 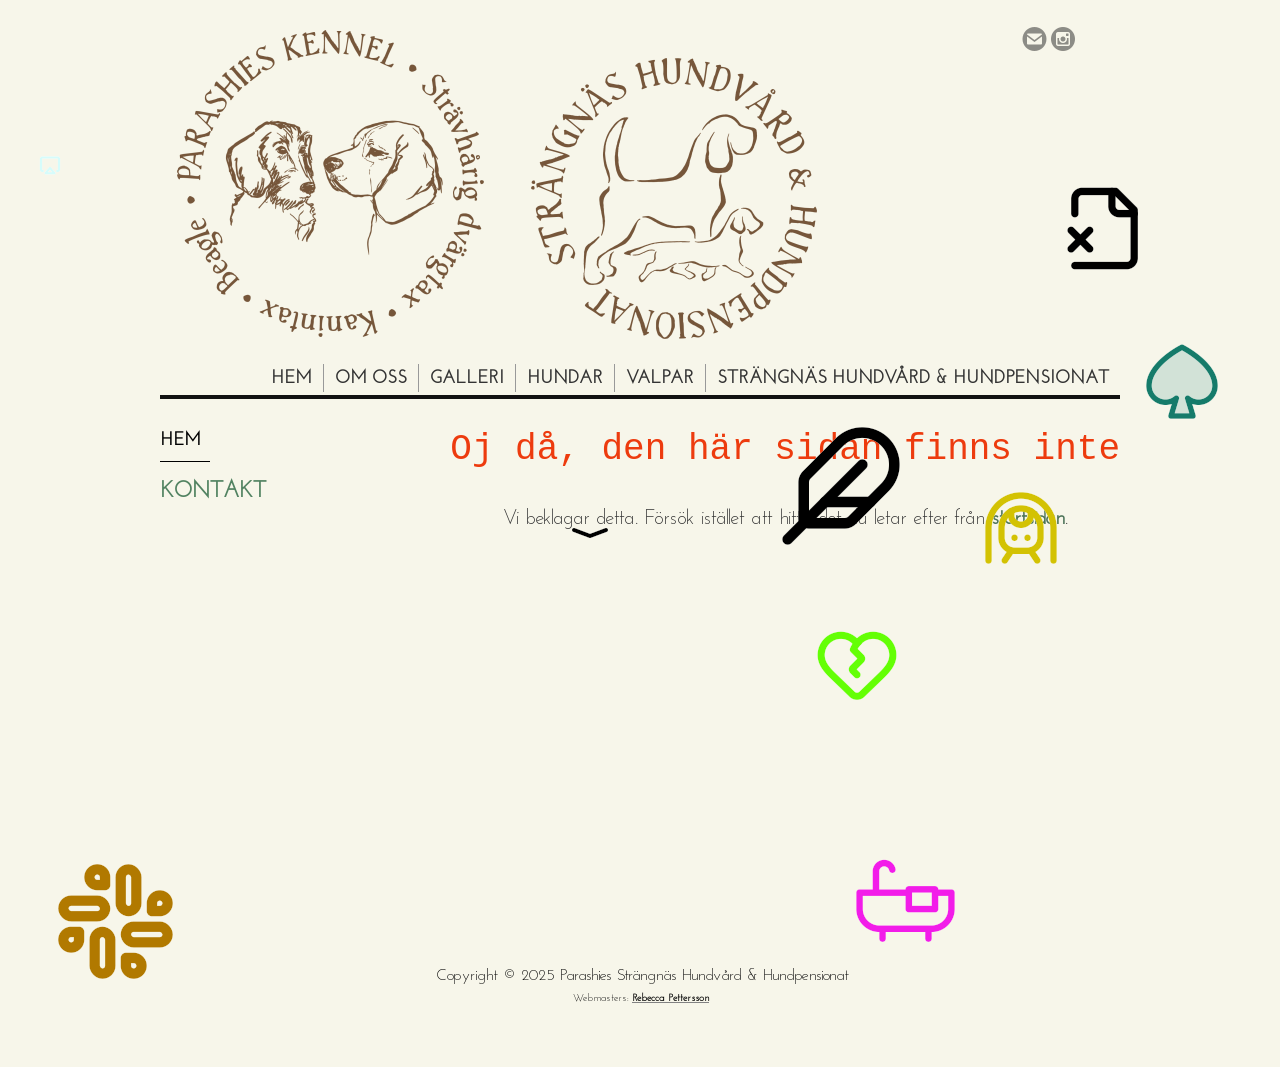 What do you see at coordinates (1104, 228) in the screenshot?
I see `delete this file` at bounding box center [1104, 228].